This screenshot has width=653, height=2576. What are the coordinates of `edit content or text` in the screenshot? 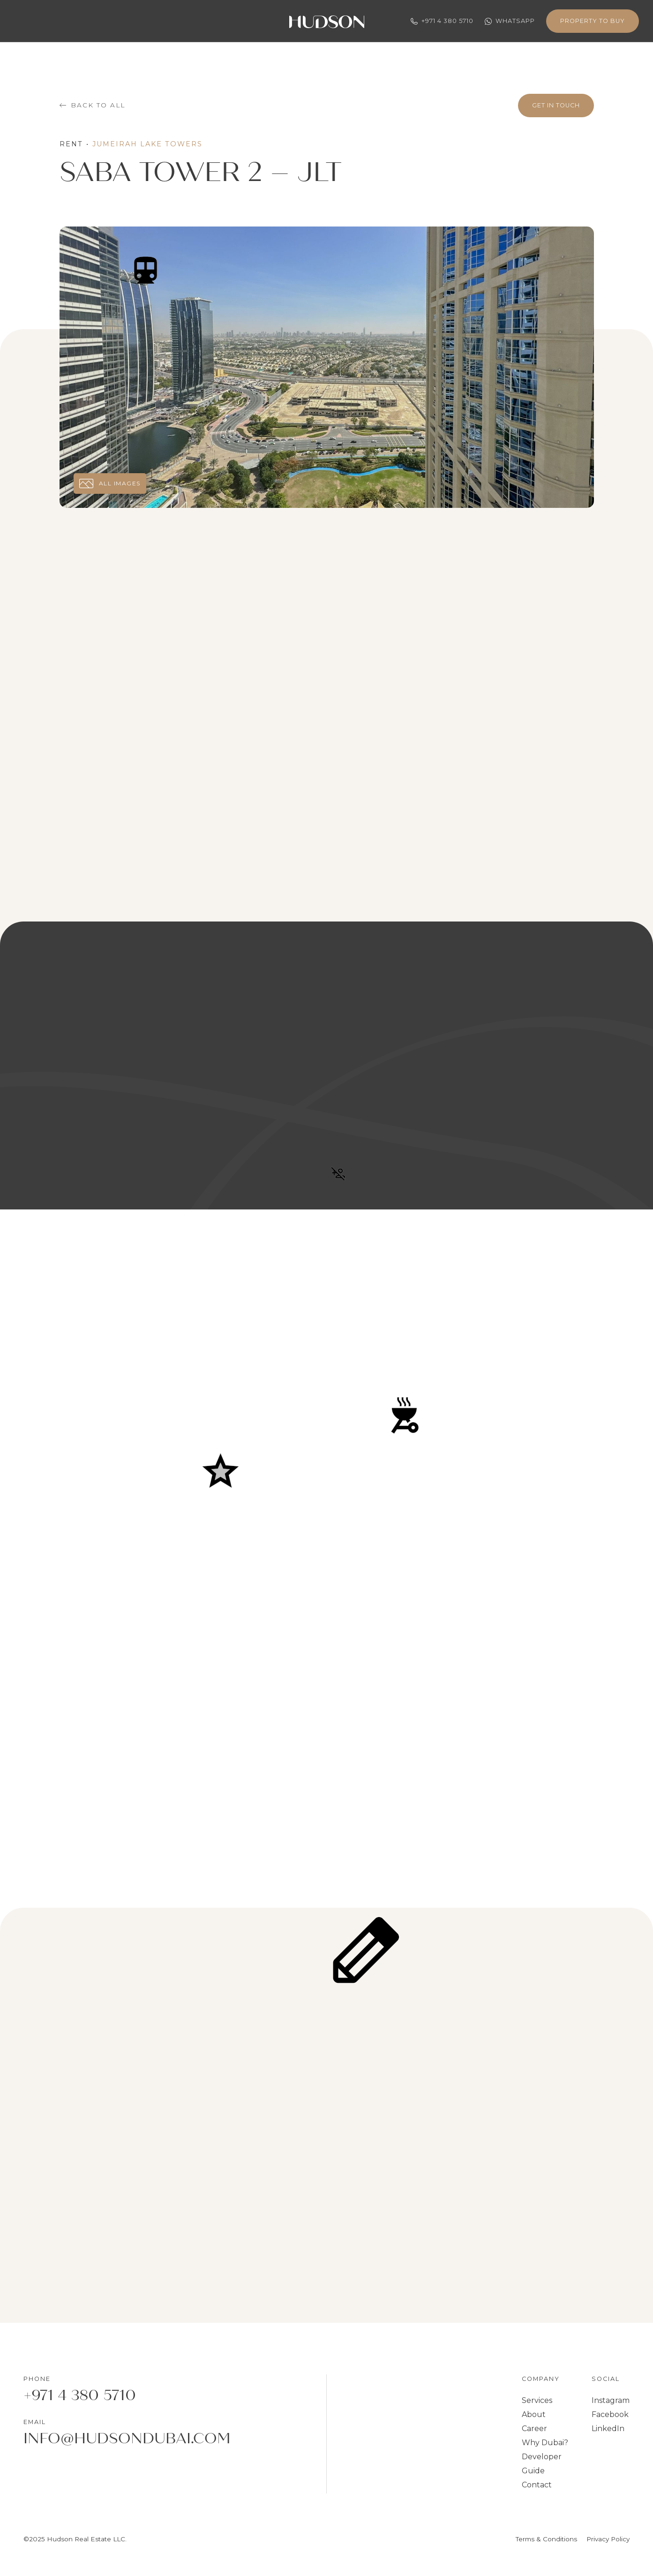 It's located at (365, 1951).